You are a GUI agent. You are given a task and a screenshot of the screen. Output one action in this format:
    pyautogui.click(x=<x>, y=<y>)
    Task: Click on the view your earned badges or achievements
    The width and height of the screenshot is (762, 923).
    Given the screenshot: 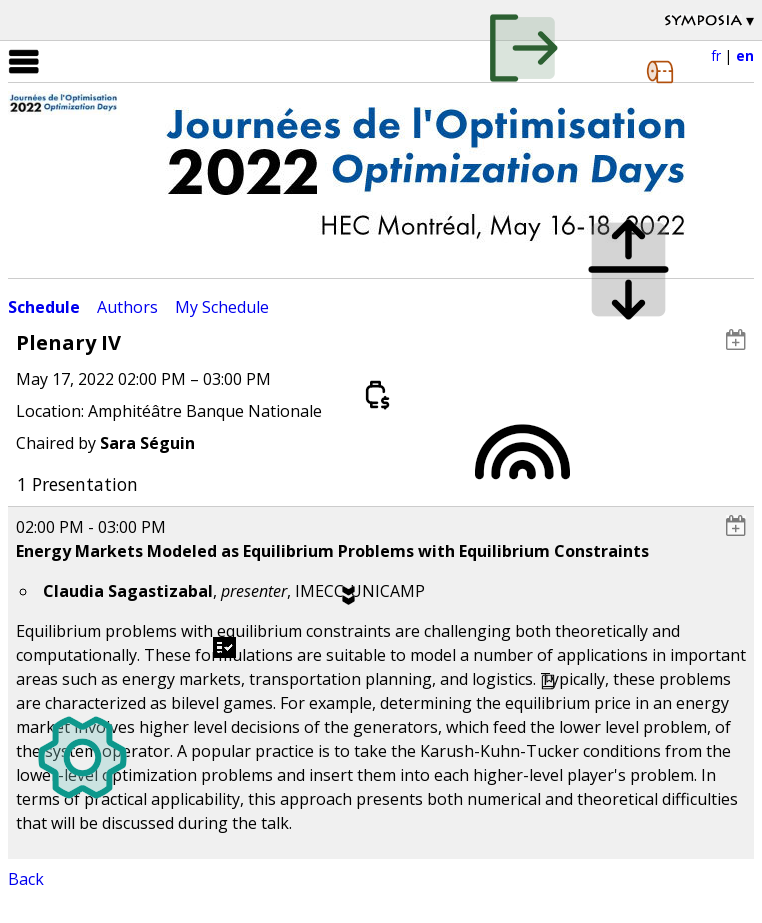 What is the action you would take?
    pyautogui.click(x=348, y=595)
    